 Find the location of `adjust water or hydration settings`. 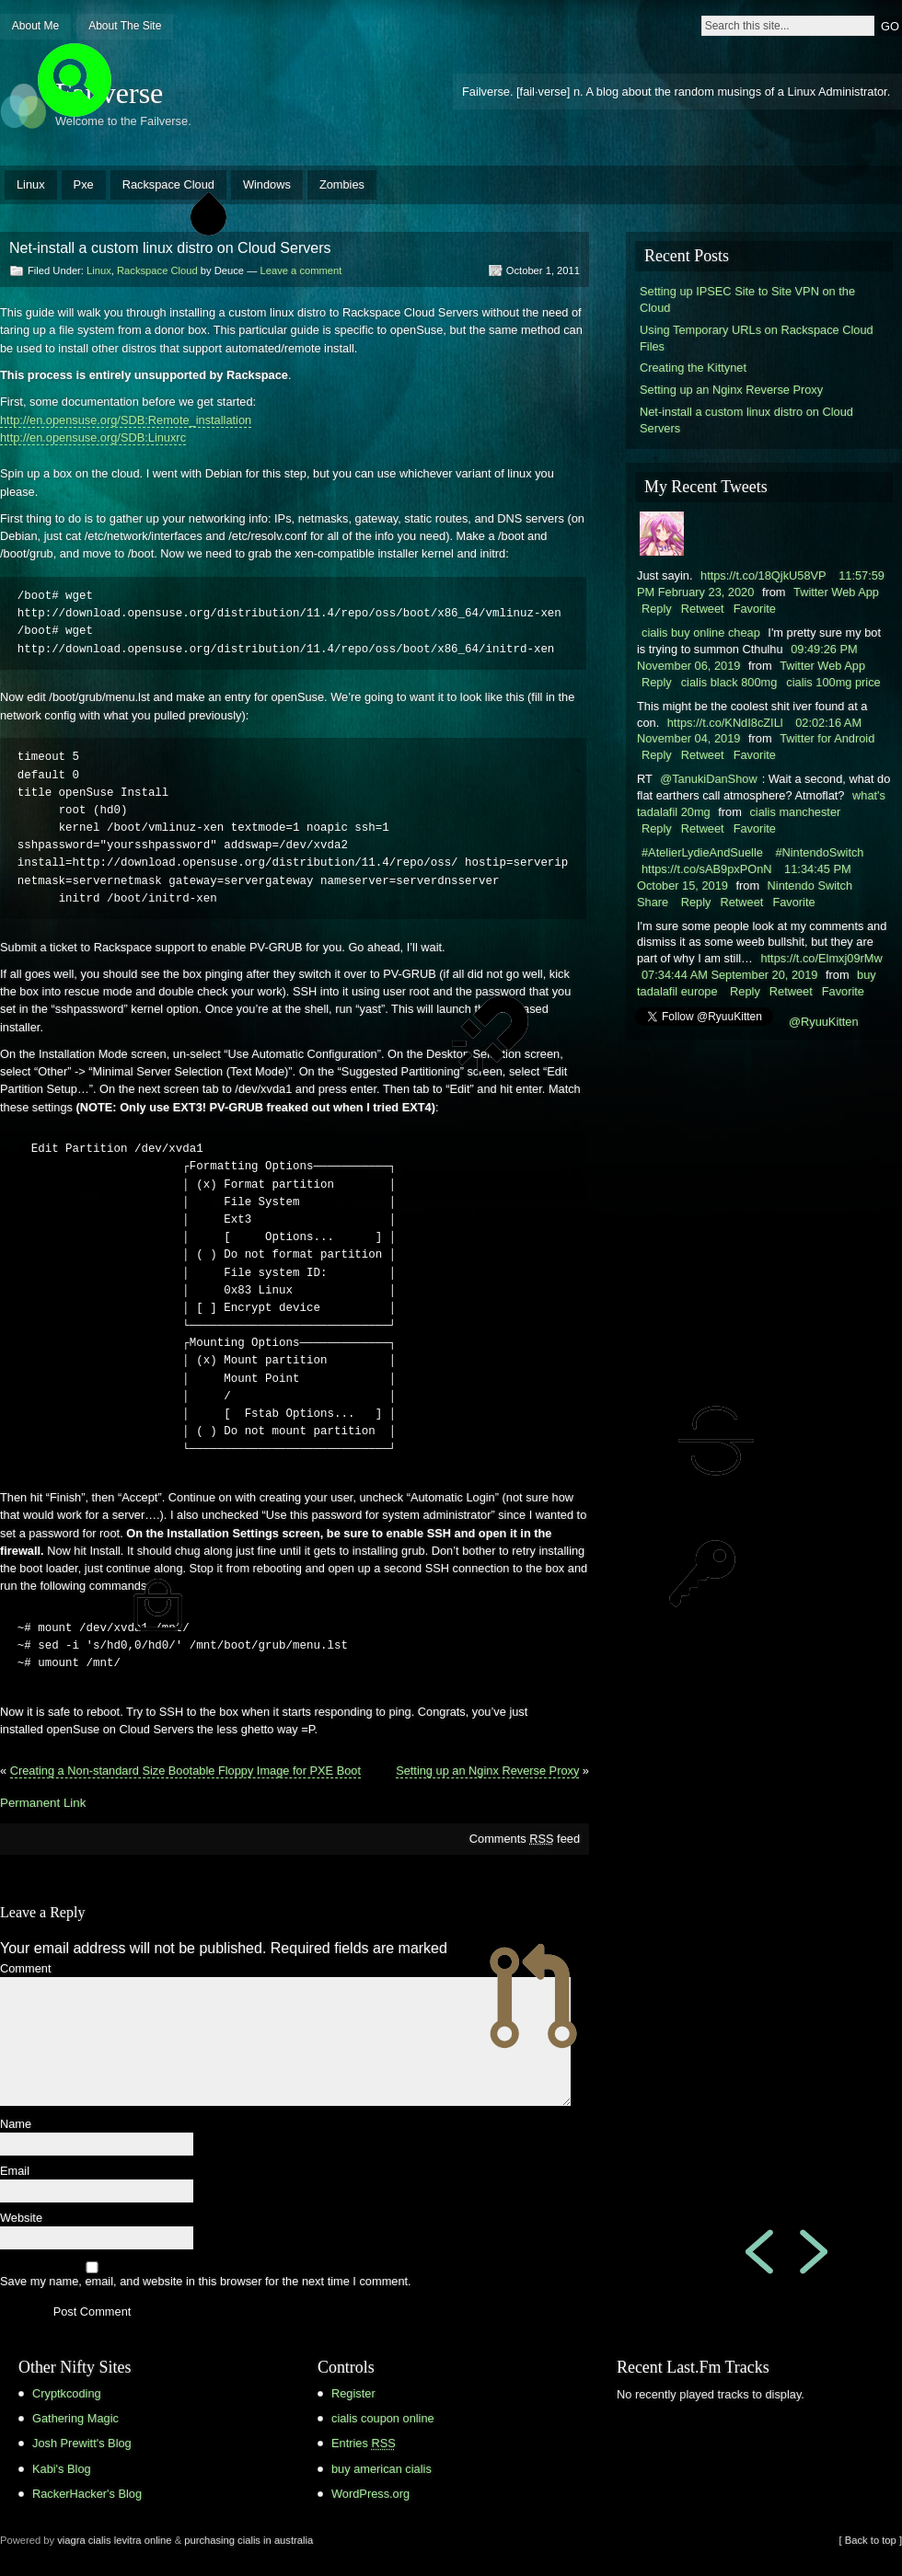

adjust water or hydration settings is located at coordinates (208, 213).